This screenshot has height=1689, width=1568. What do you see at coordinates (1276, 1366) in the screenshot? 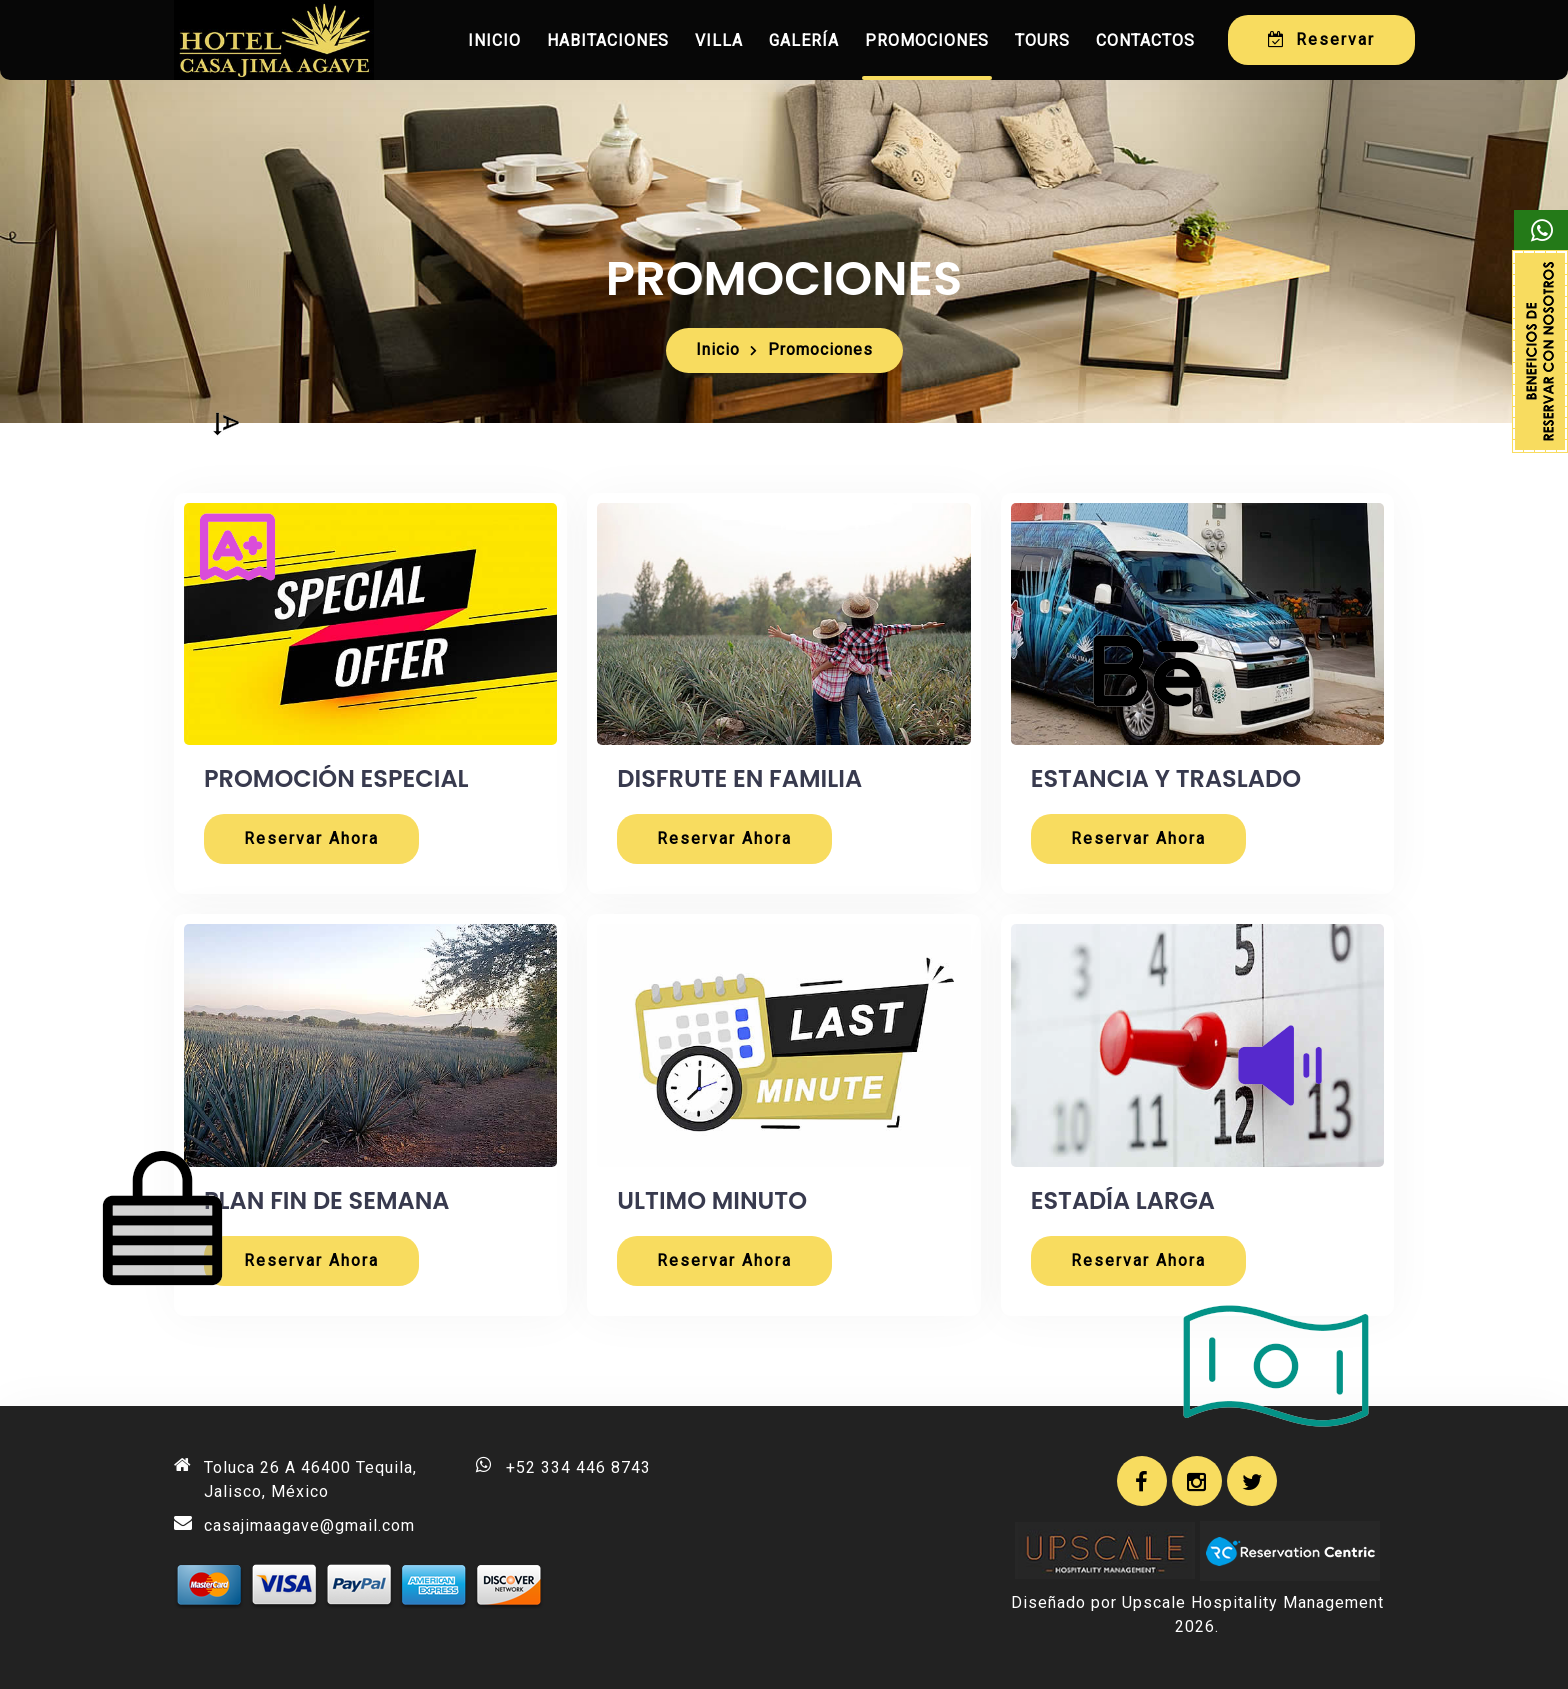
I see `view payment or transaction details` at bounding box center [1276, 1366].